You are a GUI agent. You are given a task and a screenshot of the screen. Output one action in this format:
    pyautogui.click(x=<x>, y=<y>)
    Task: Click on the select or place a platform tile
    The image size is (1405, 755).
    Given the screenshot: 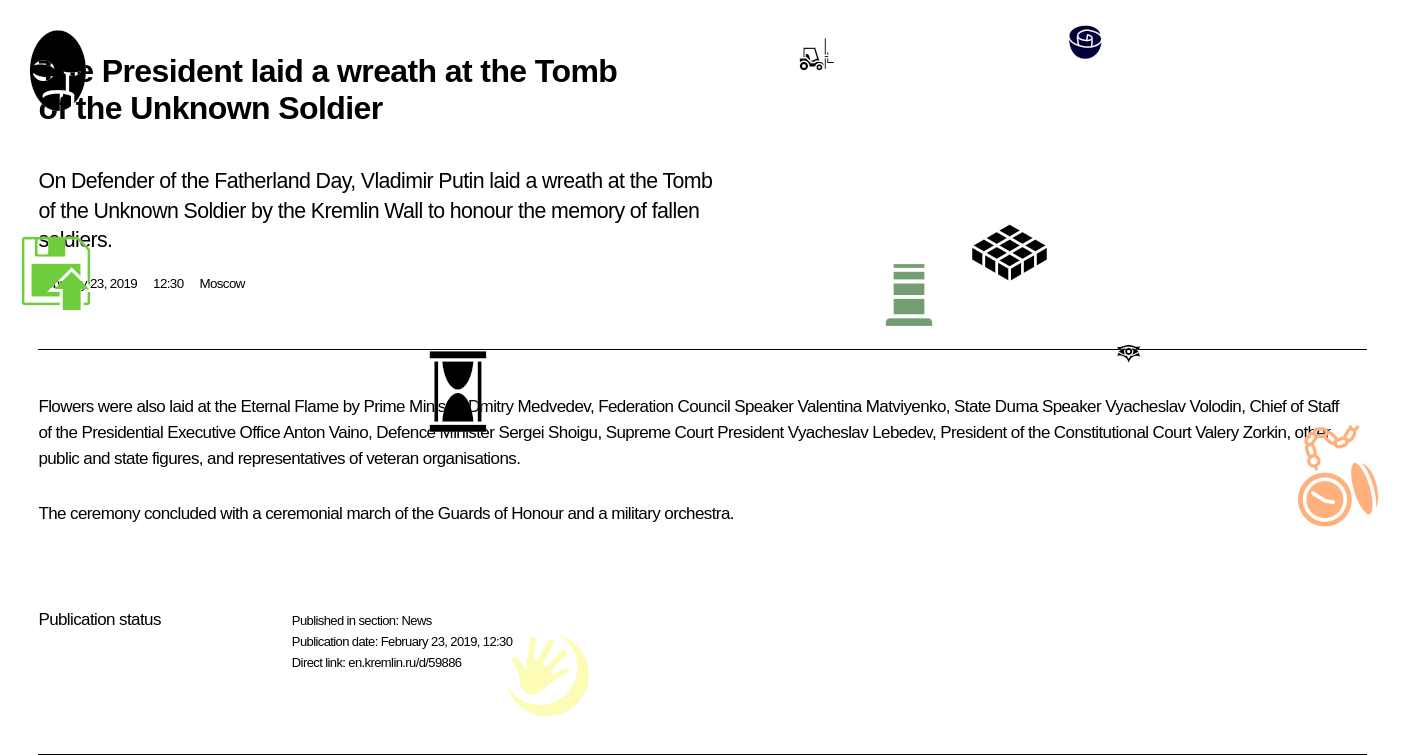 What is the action you would take?
    pyautogui.click(x=1009, y=252)
    